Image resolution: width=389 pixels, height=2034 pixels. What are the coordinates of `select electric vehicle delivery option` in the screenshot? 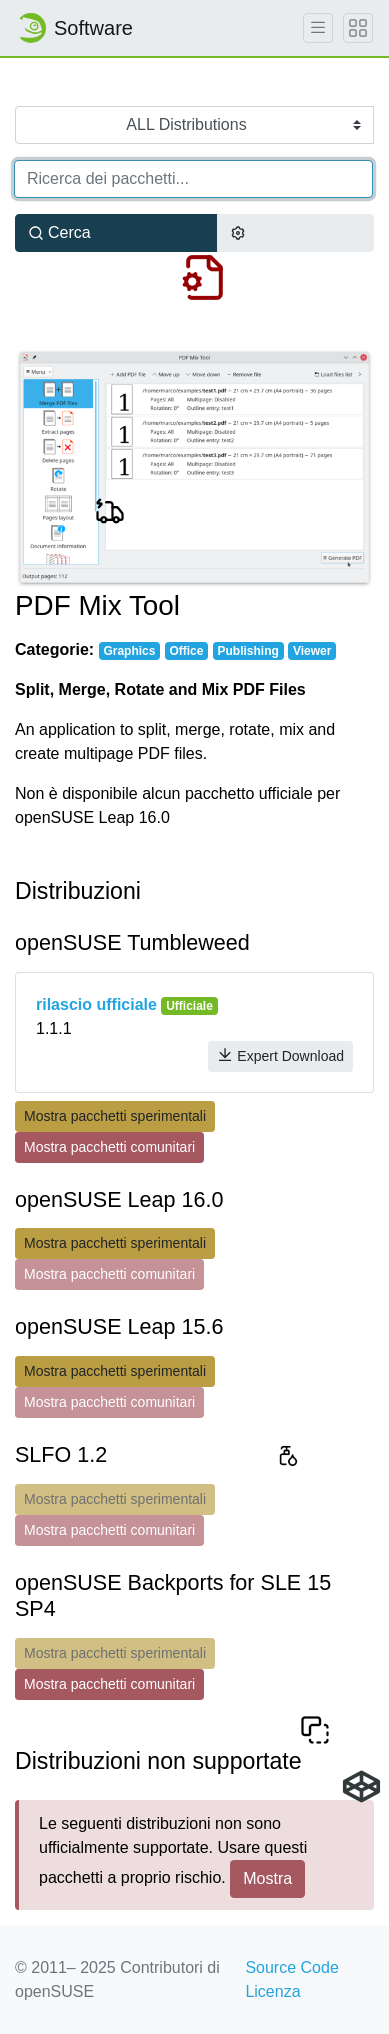 It's located at (110, 511).